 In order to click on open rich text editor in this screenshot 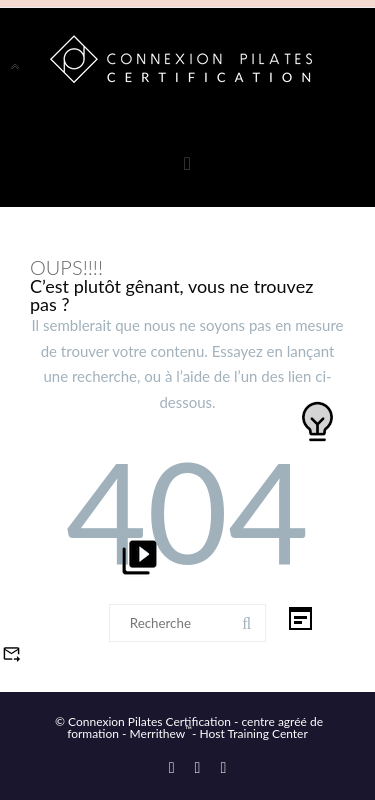, I will do `click(300, 618)`.